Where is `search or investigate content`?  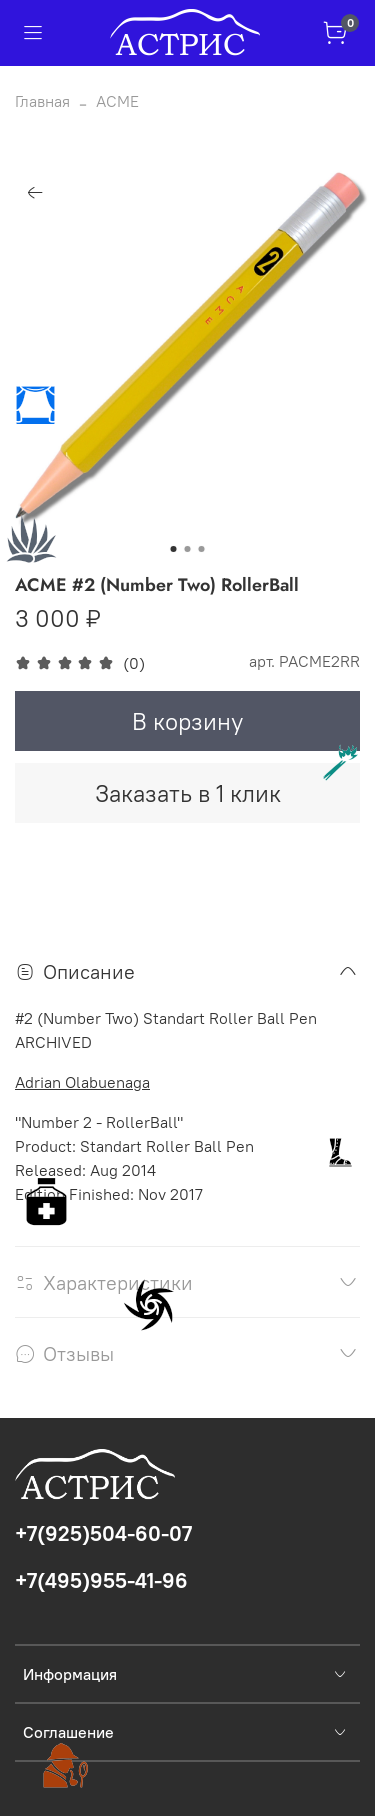 search or investigate content is located at coordinates (66, 1765).